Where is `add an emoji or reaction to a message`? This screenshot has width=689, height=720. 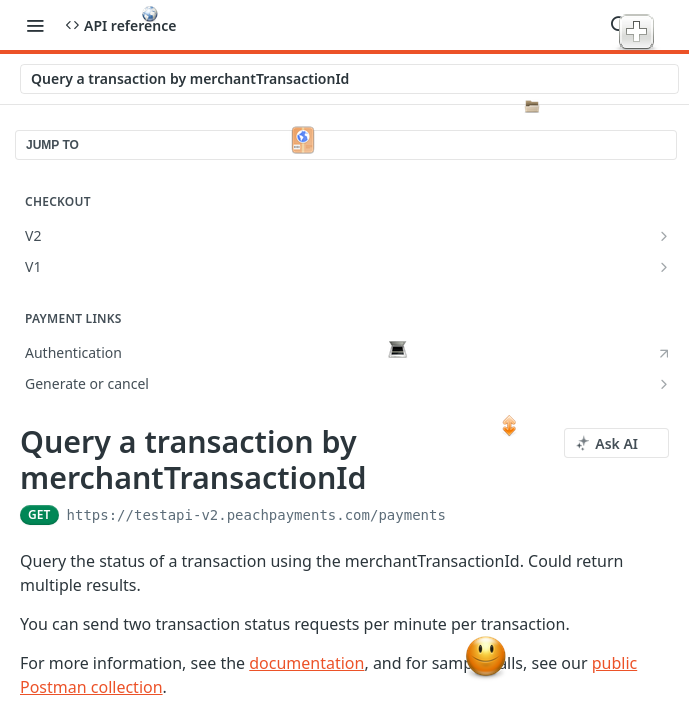
add an emoji or reaction to a message is located at coordinates (486, 658).